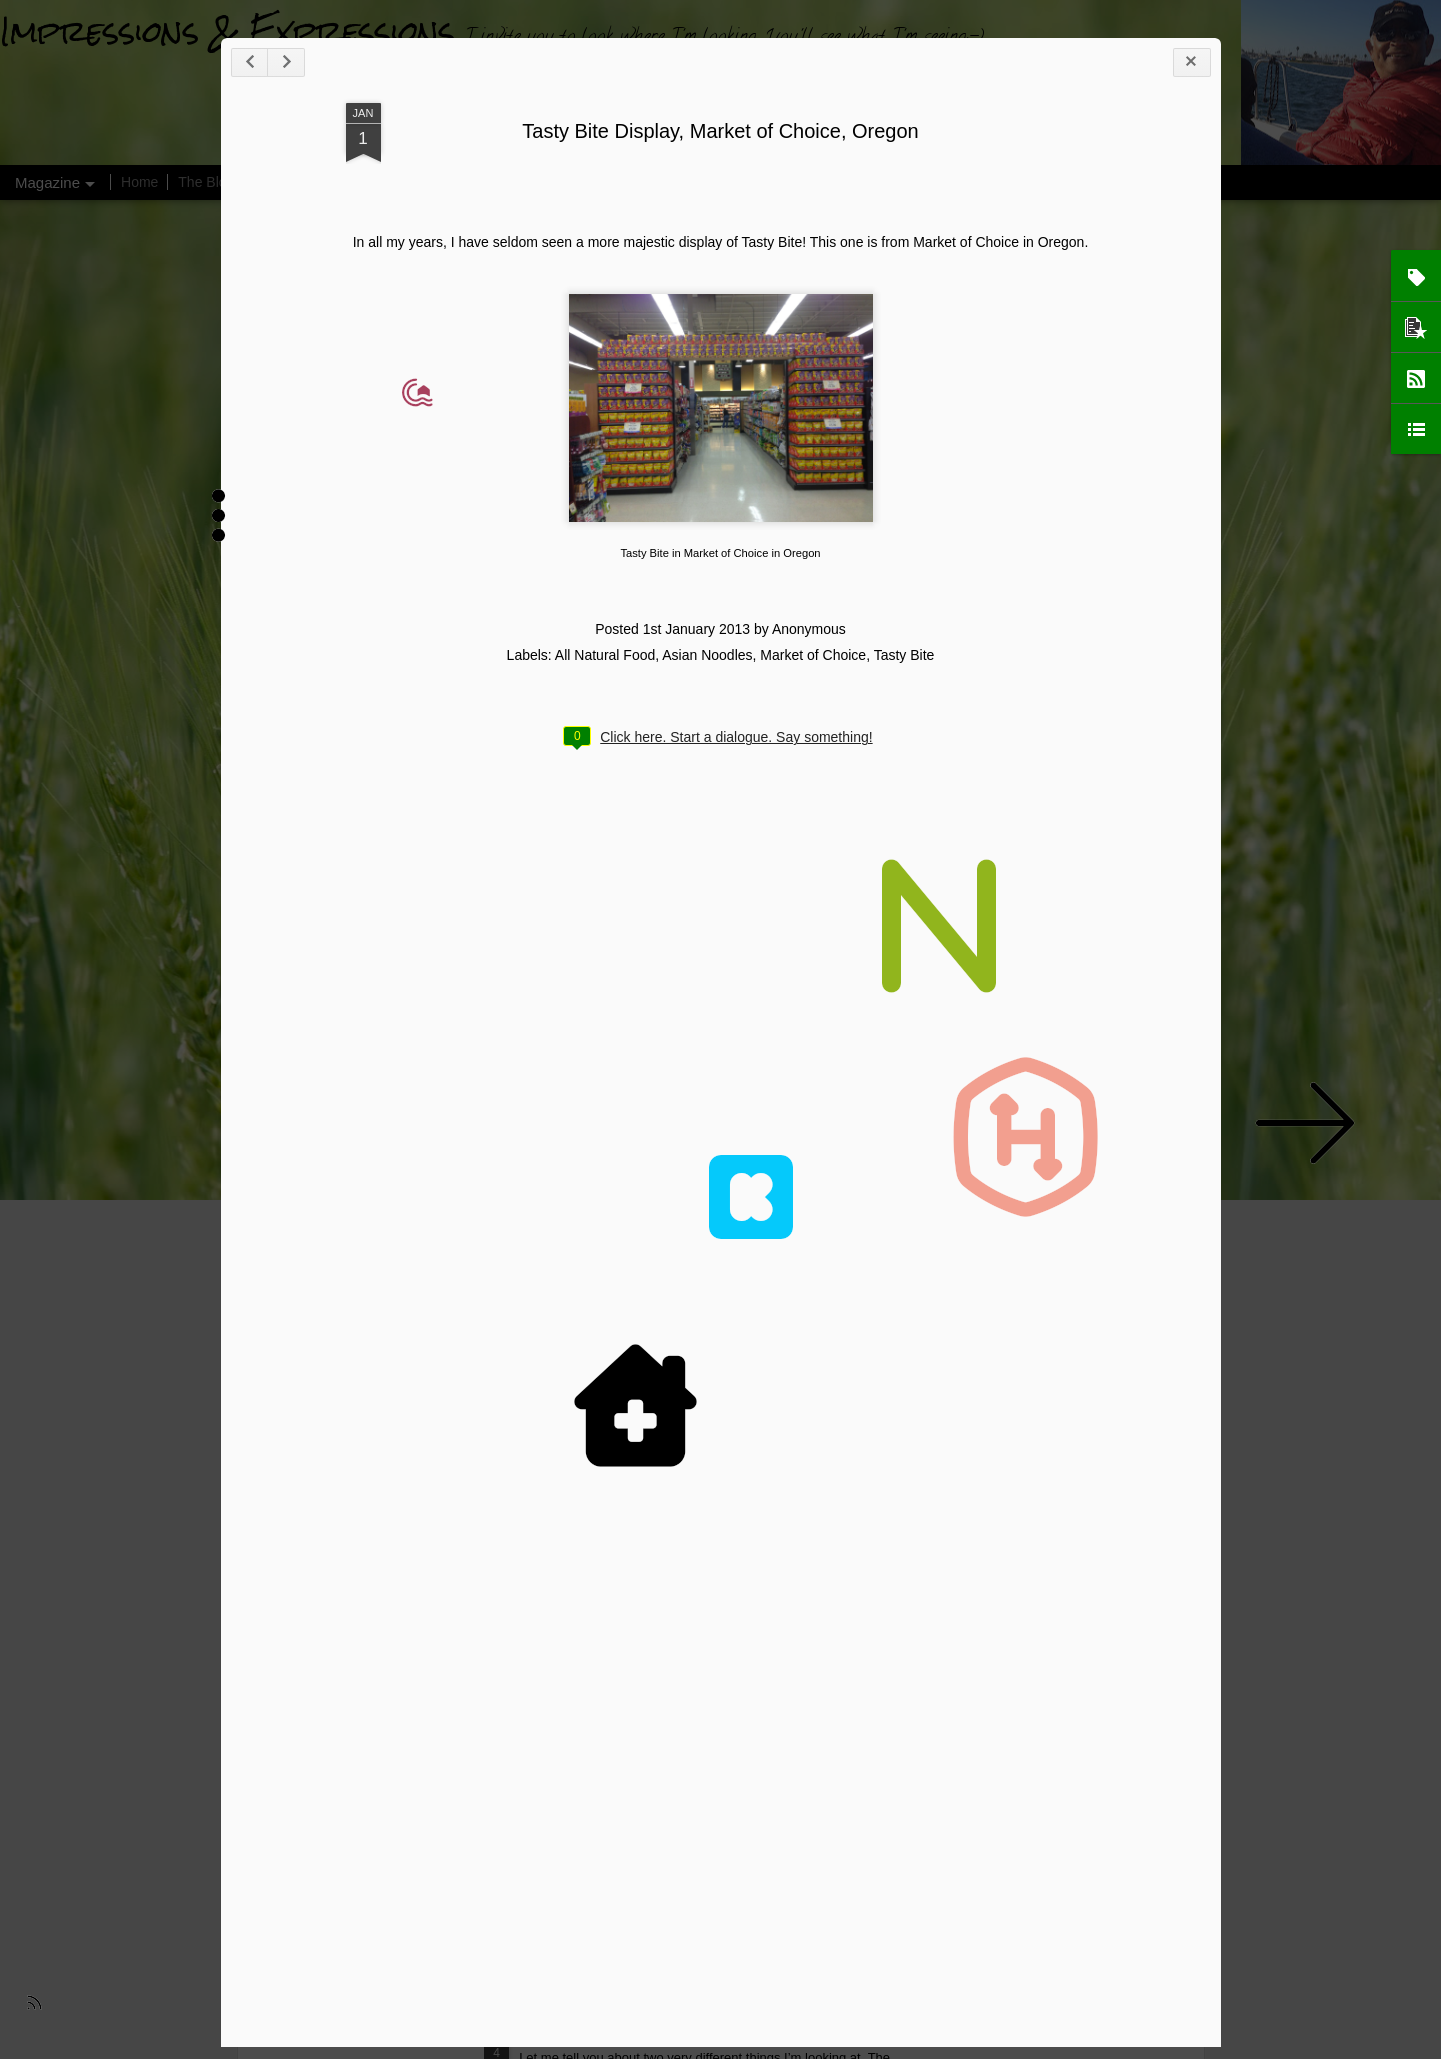 The height and width of the screenshot is (2059, 1441). Describe the element at coordinates (635, 1405) in the screenshot. I see `access medical or healthcare services` at that location.